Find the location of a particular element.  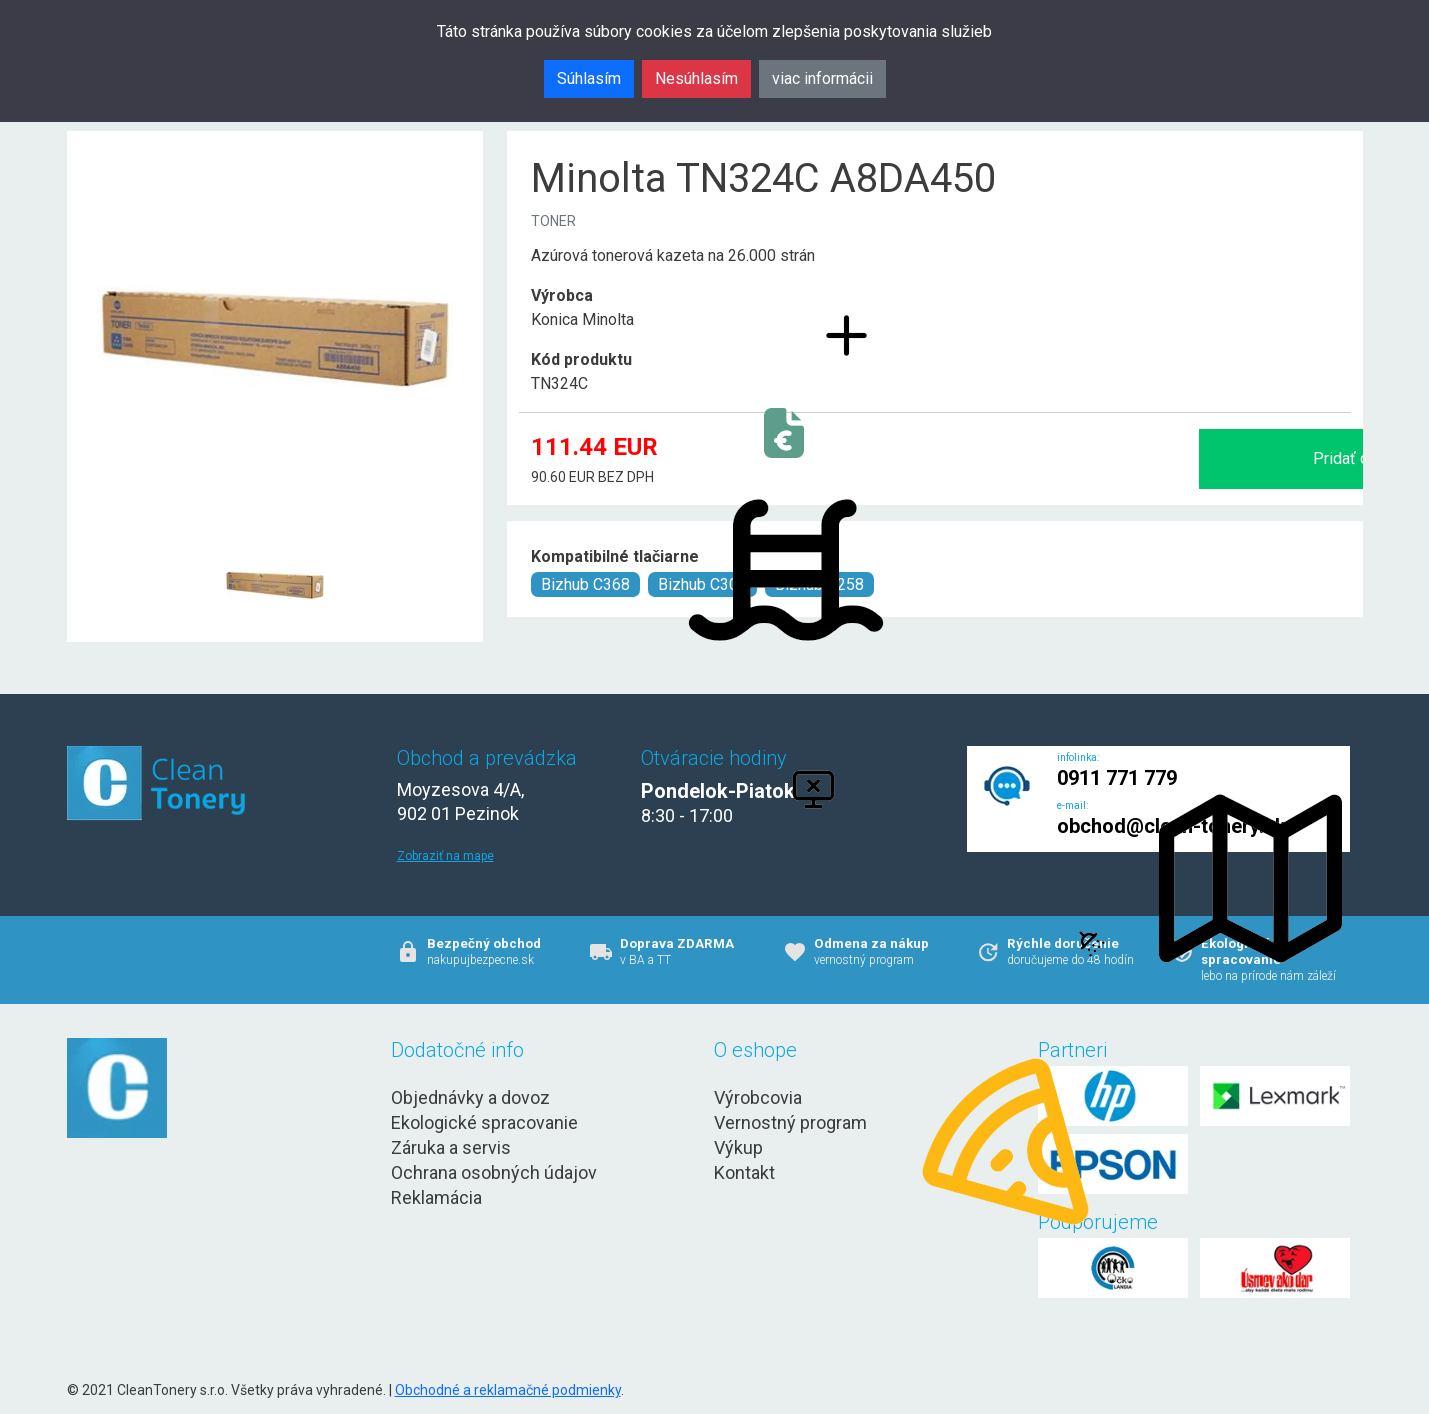

disconnect or disable display is located at coordinates (813, 789).